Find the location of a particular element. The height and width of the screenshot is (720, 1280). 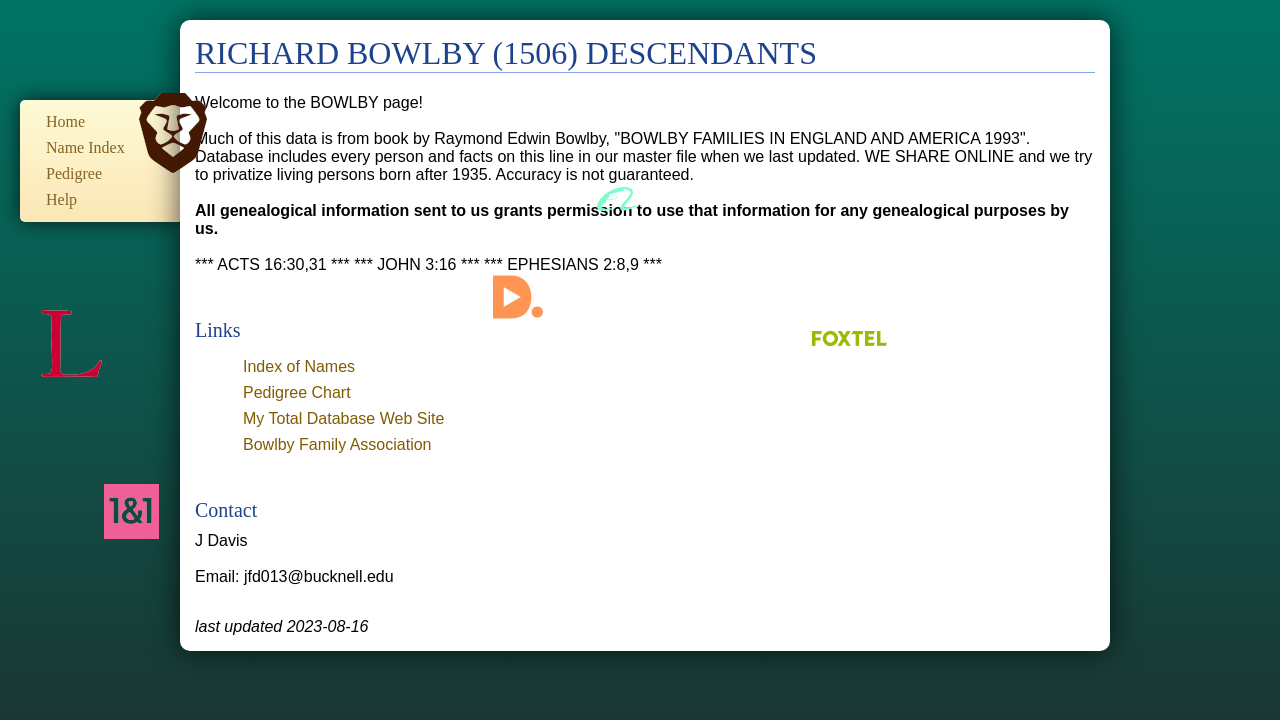

lerna monorepo tool branding is located at coordinates (71, 343).